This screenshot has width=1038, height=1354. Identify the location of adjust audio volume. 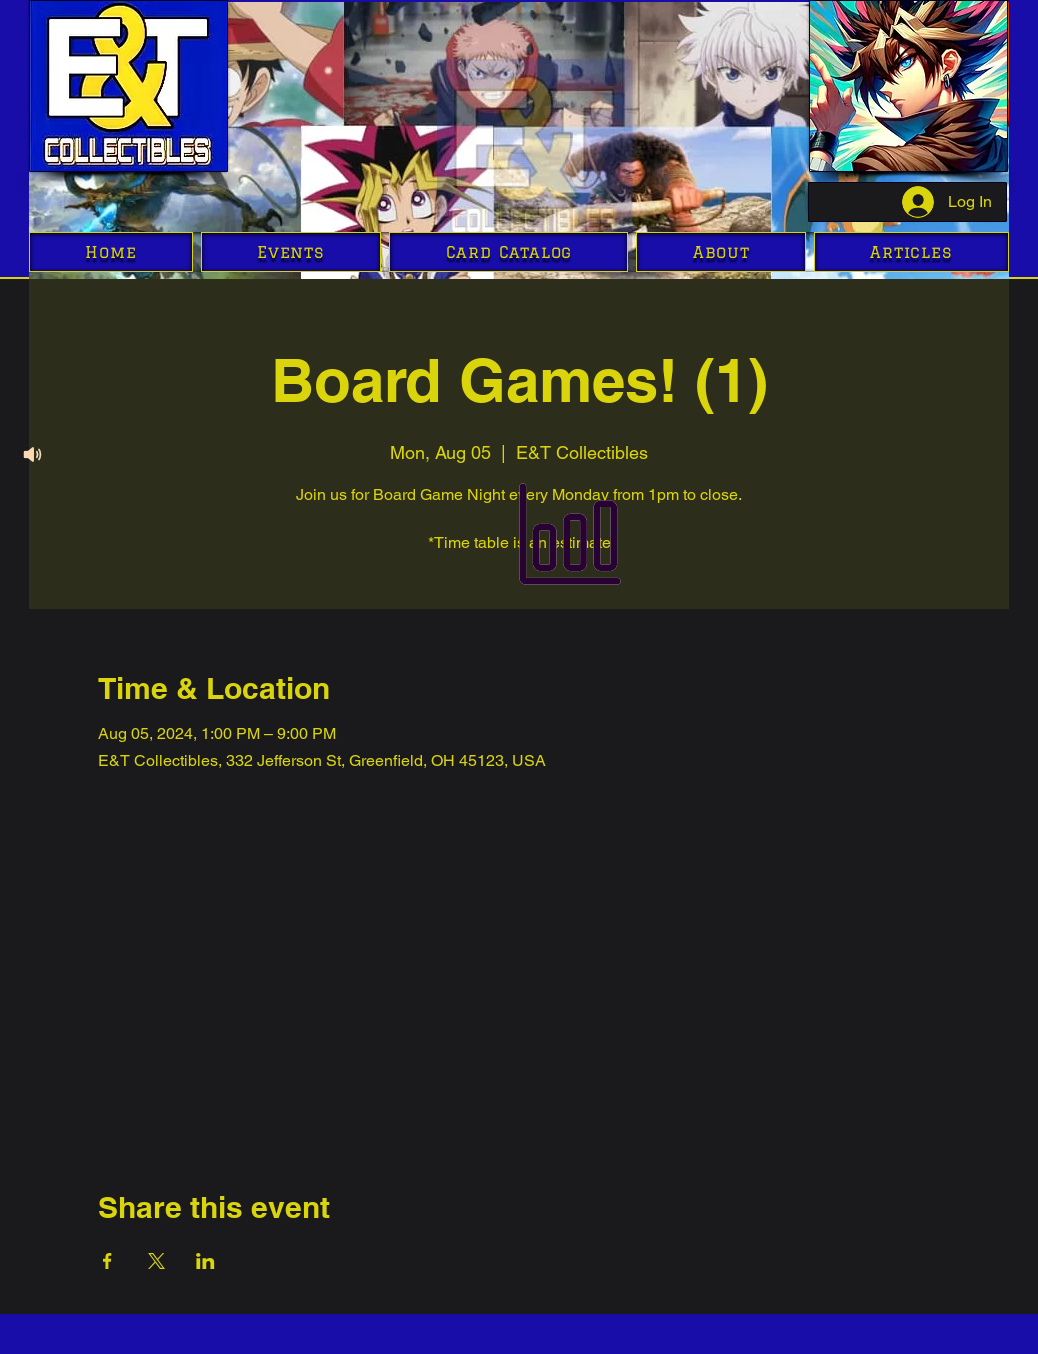
(32, 454).